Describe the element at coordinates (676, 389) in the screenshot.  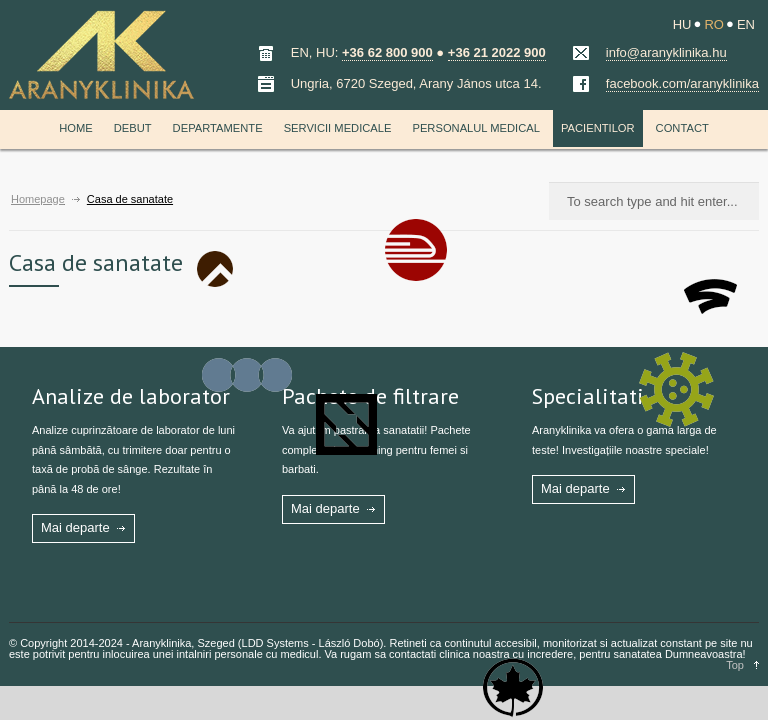
I see `indicates virus or infection detected` at that location.